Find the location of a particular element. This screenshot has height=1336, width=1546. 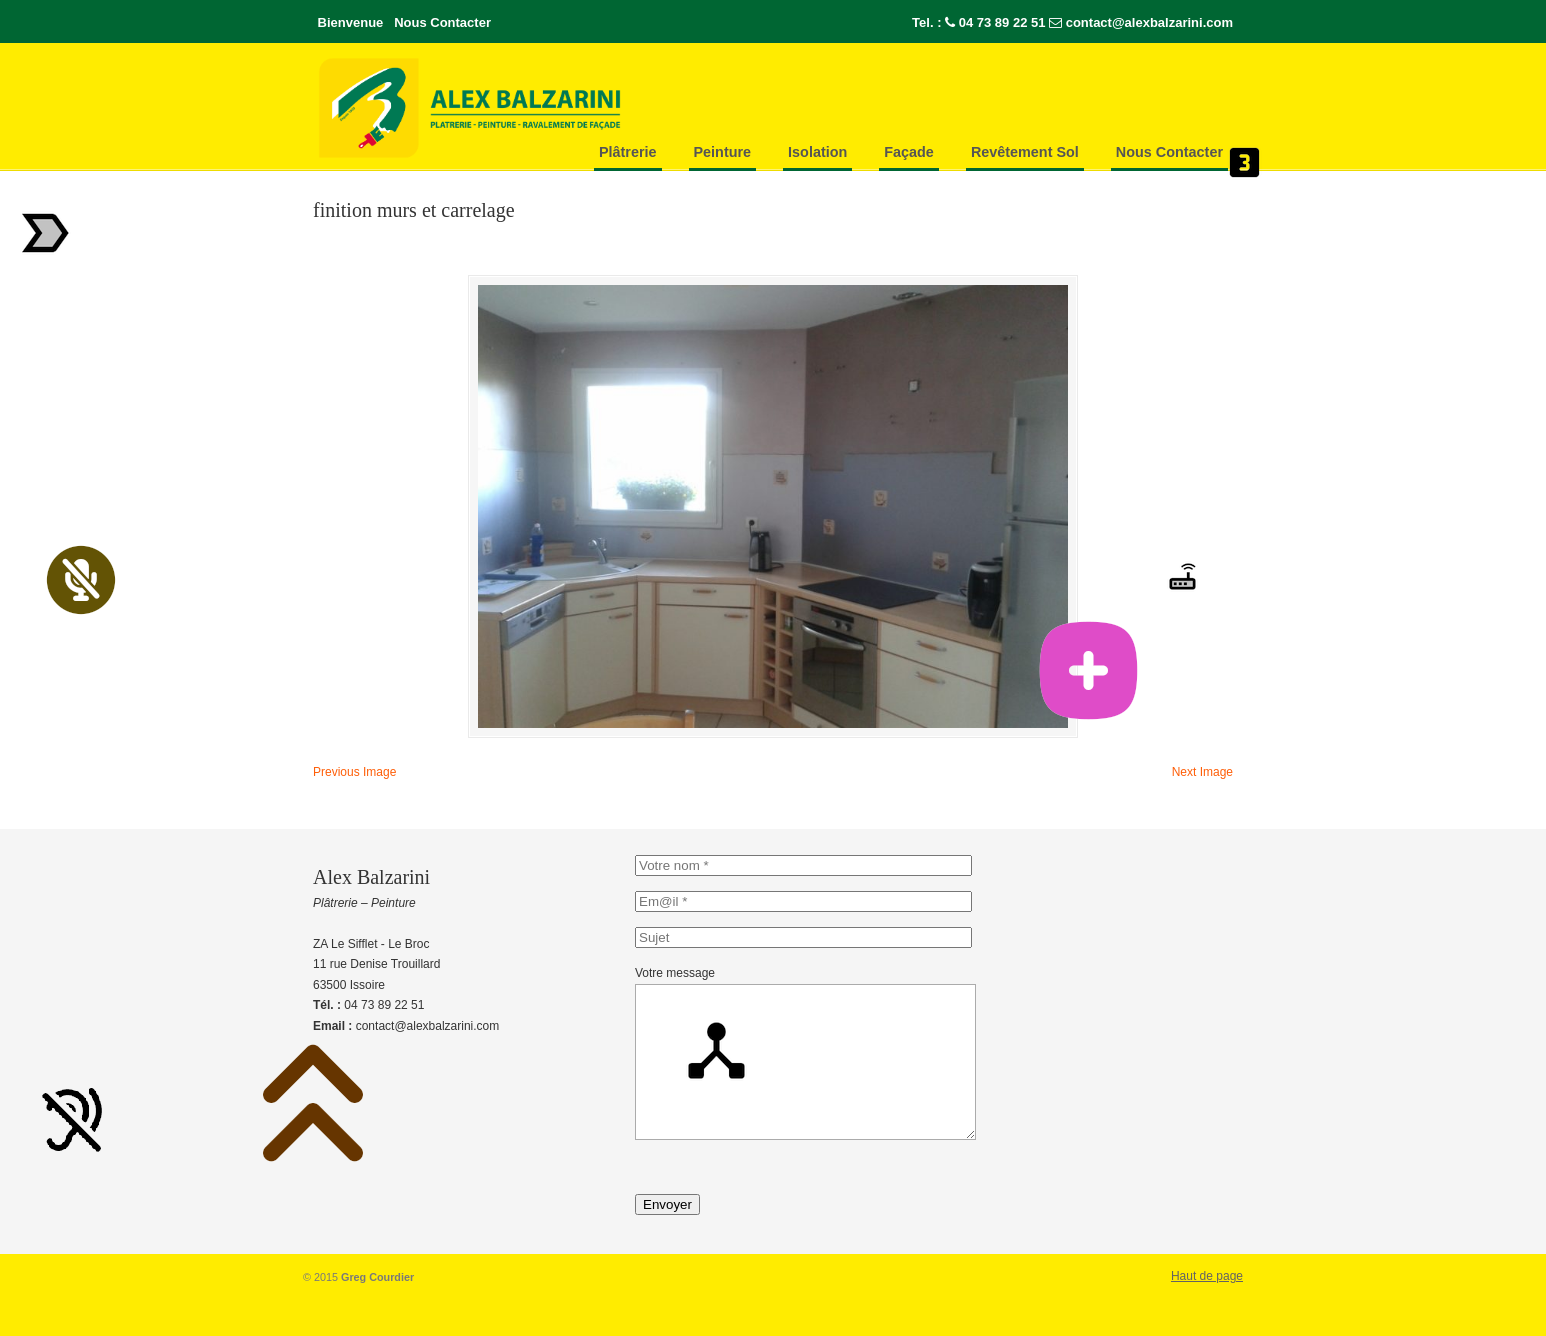

step 3 in a multi-step process is located at coordinates (1244, 162).